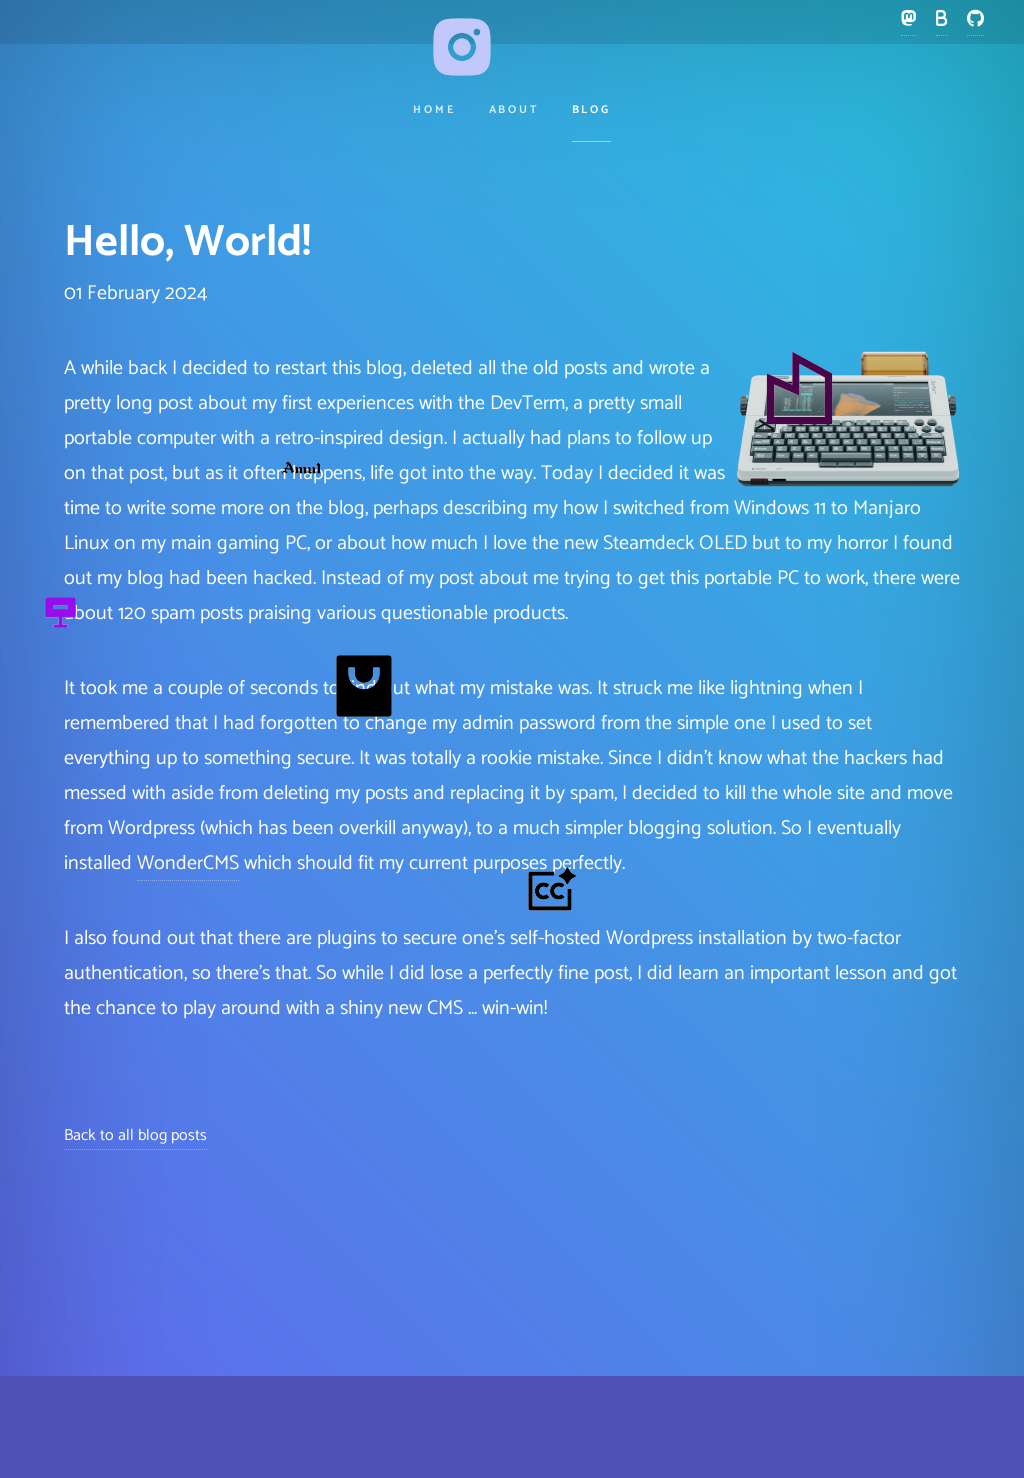  Describe the element at coordinates (301, 468) in the screenshot. I see `Amul brand logo` at that location.